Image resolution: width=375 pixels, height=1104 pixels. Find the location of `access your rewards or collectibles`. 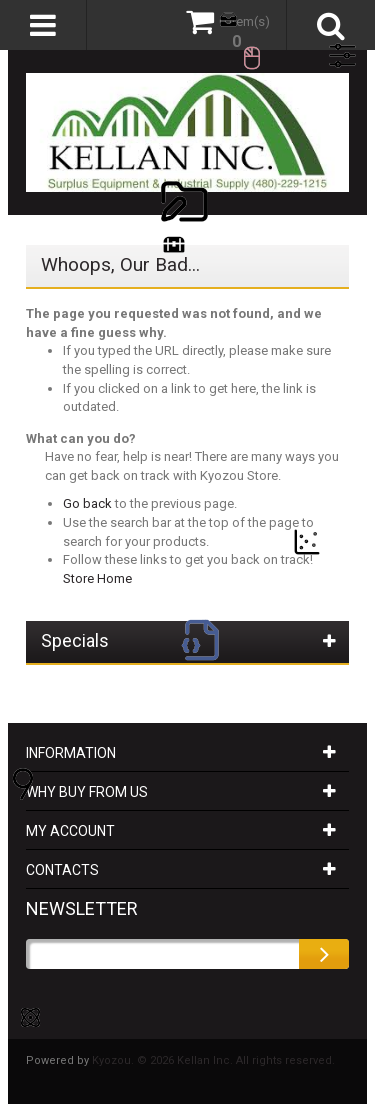

access your rewards or collectibles is located at coordinates (174, 245).